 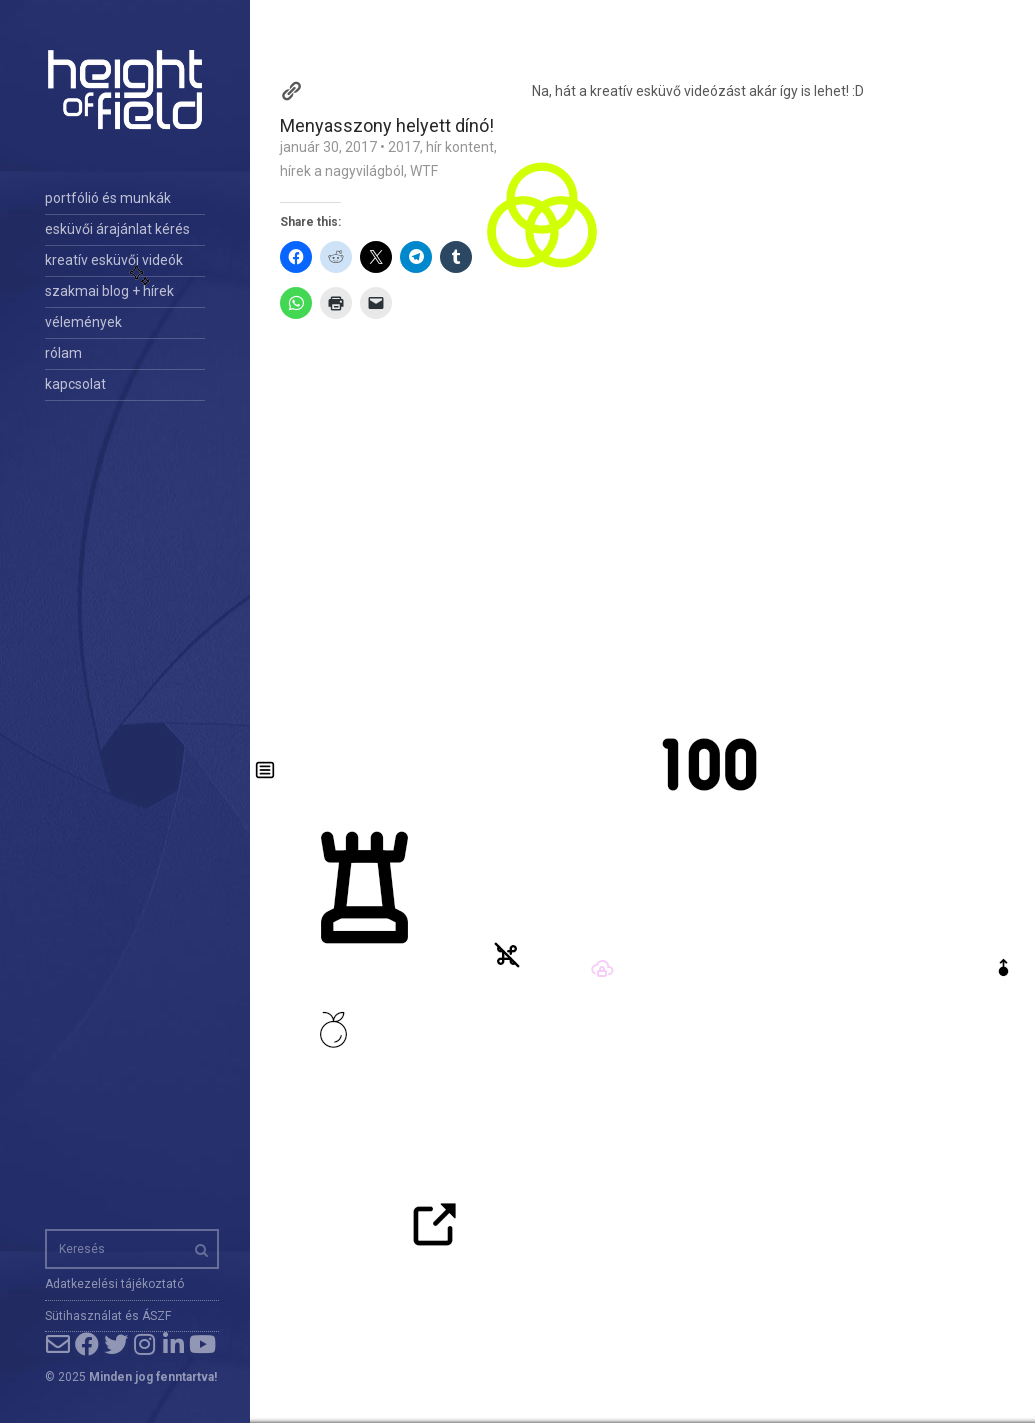 I want to click on indicates a perfect score or 100% completion, so click(x=709, y=764).